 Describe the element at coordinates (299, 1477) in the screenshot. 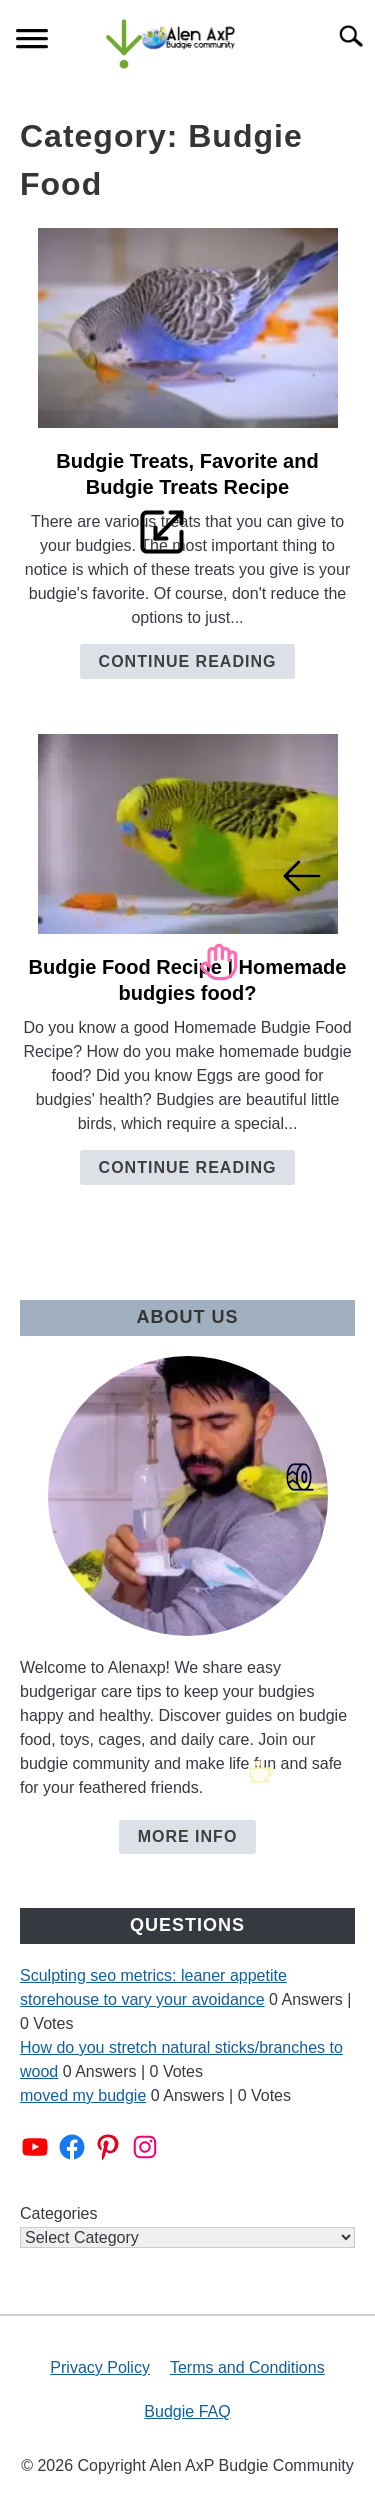

I see `access tire pressure or vehicle tire information` at that location.